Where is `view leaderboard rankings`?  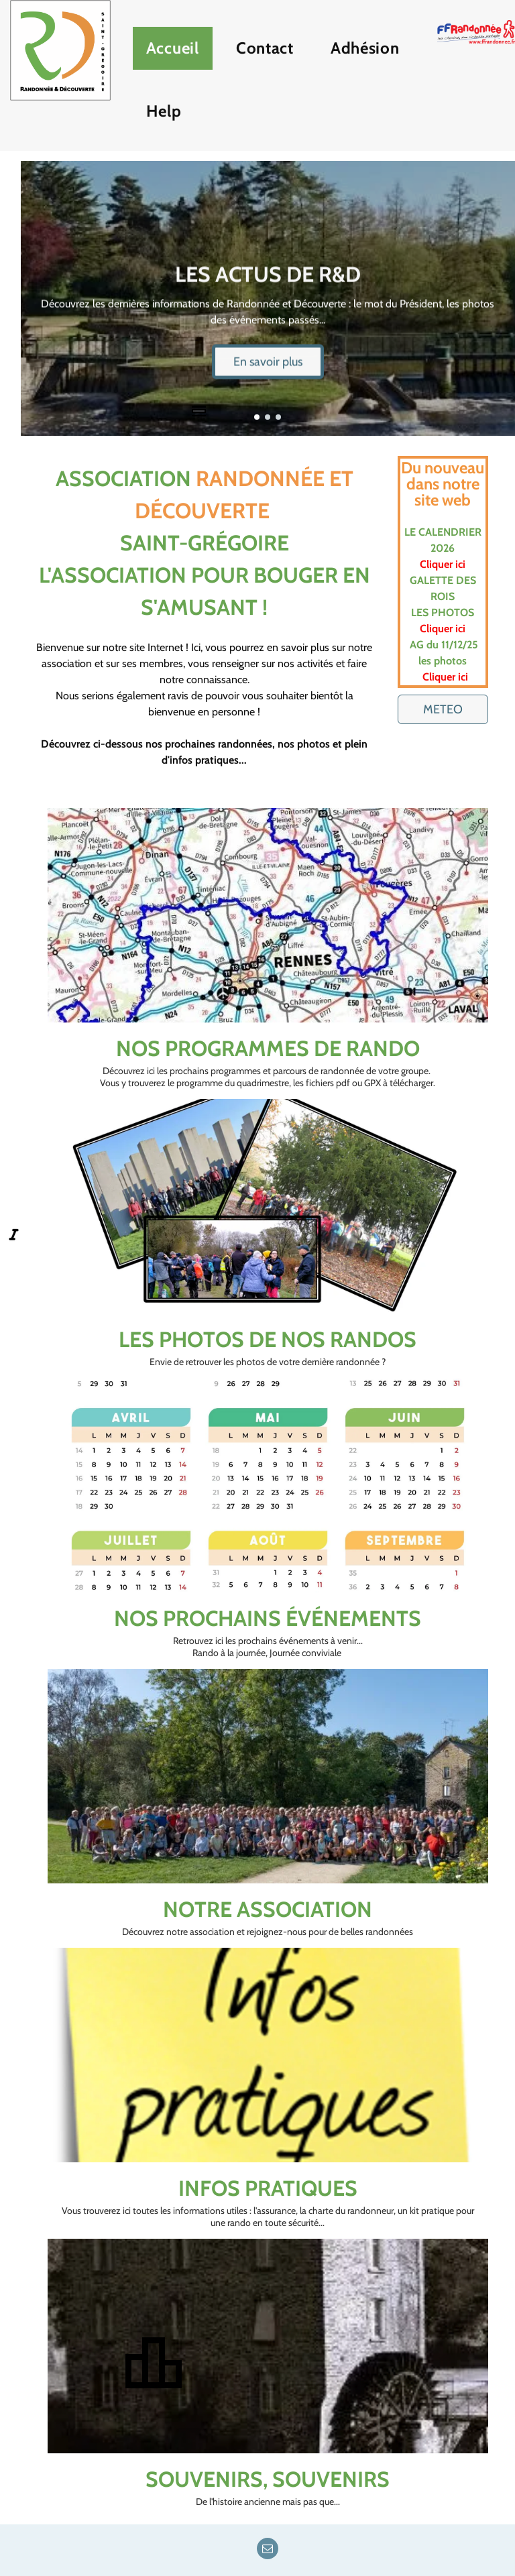
view leaderboard rankings is located at coordinates (154, 2363).